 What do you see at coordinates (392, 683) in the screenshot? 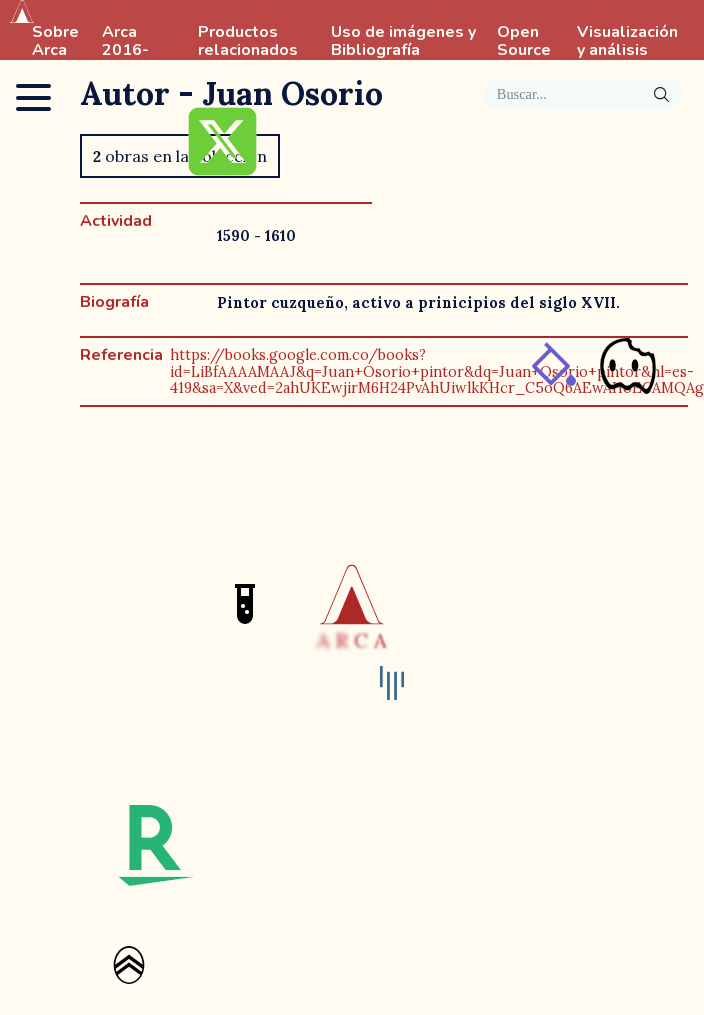
I see `open gitter chat application` at bounding box center [392, 683].